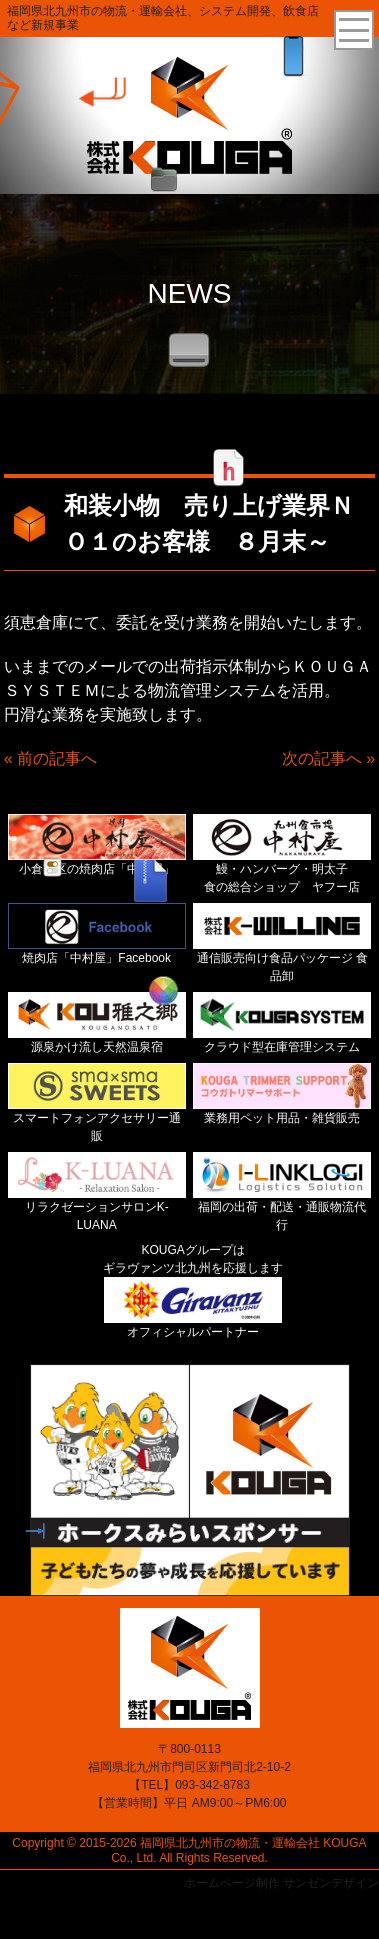 This screenshot has height=1939, width=379. I want to click on access color management settings, so click(163, 990).